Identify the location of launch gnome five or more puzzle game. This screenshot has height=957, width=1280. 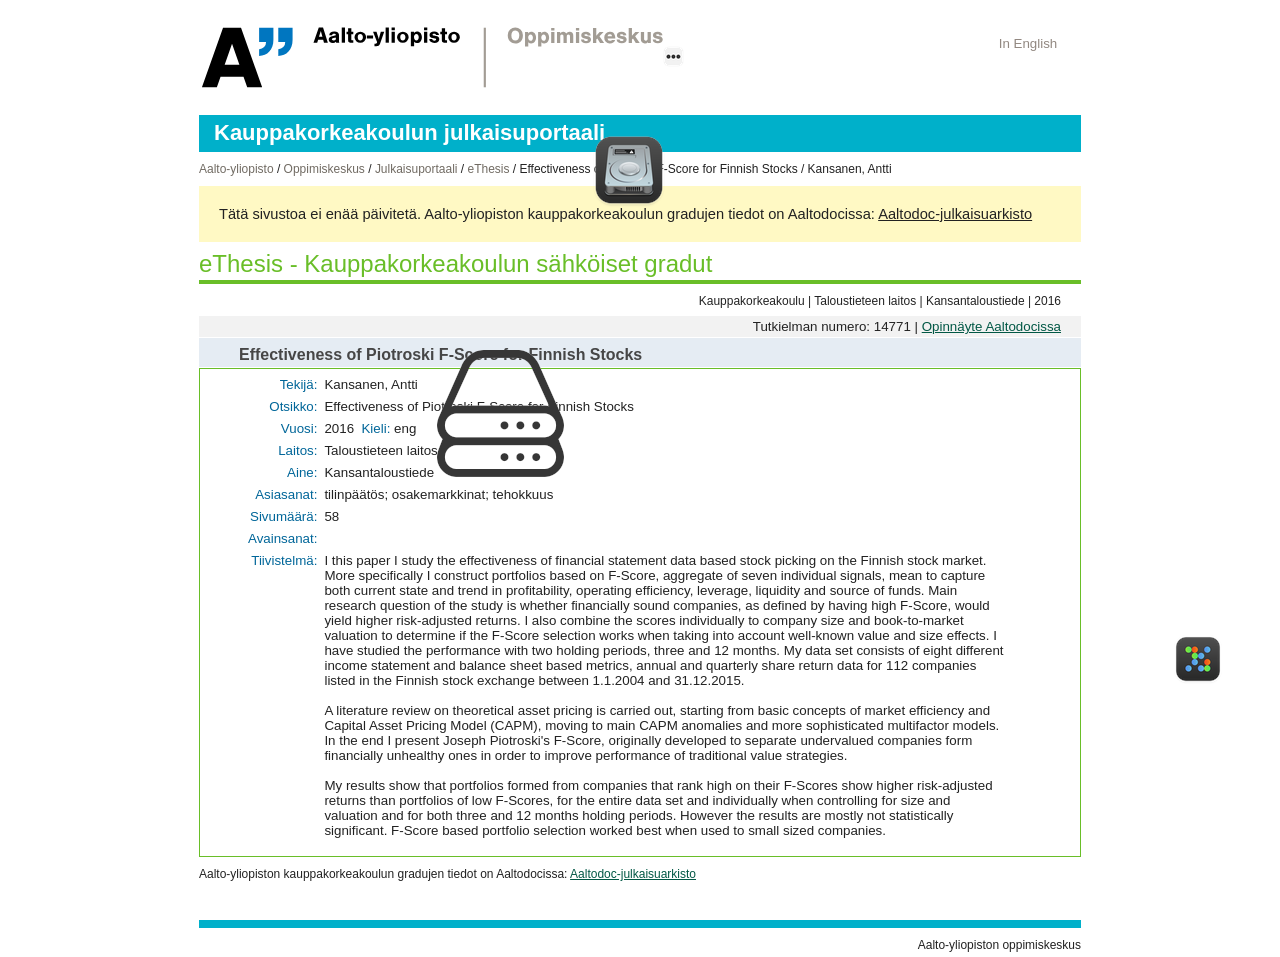
(1198, 659).